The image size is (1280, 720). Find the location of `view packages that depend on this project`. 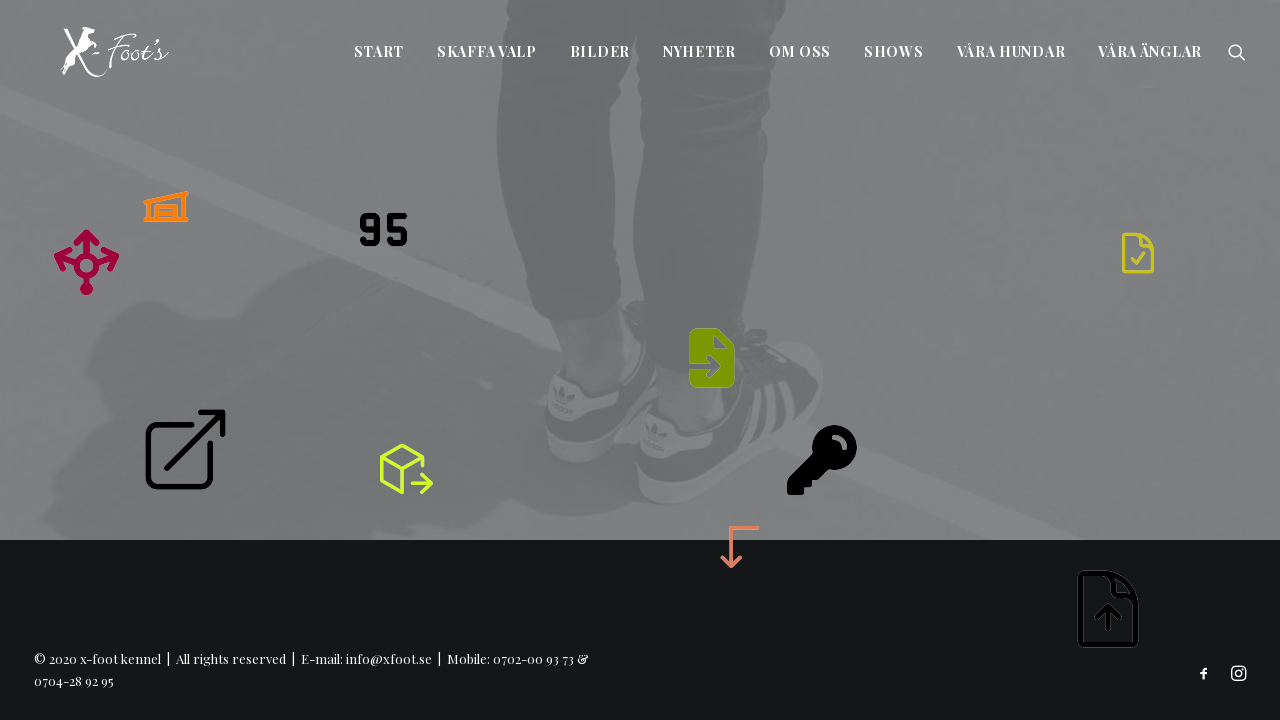

view packages that depend on this project is located at coordinates (406, 469).